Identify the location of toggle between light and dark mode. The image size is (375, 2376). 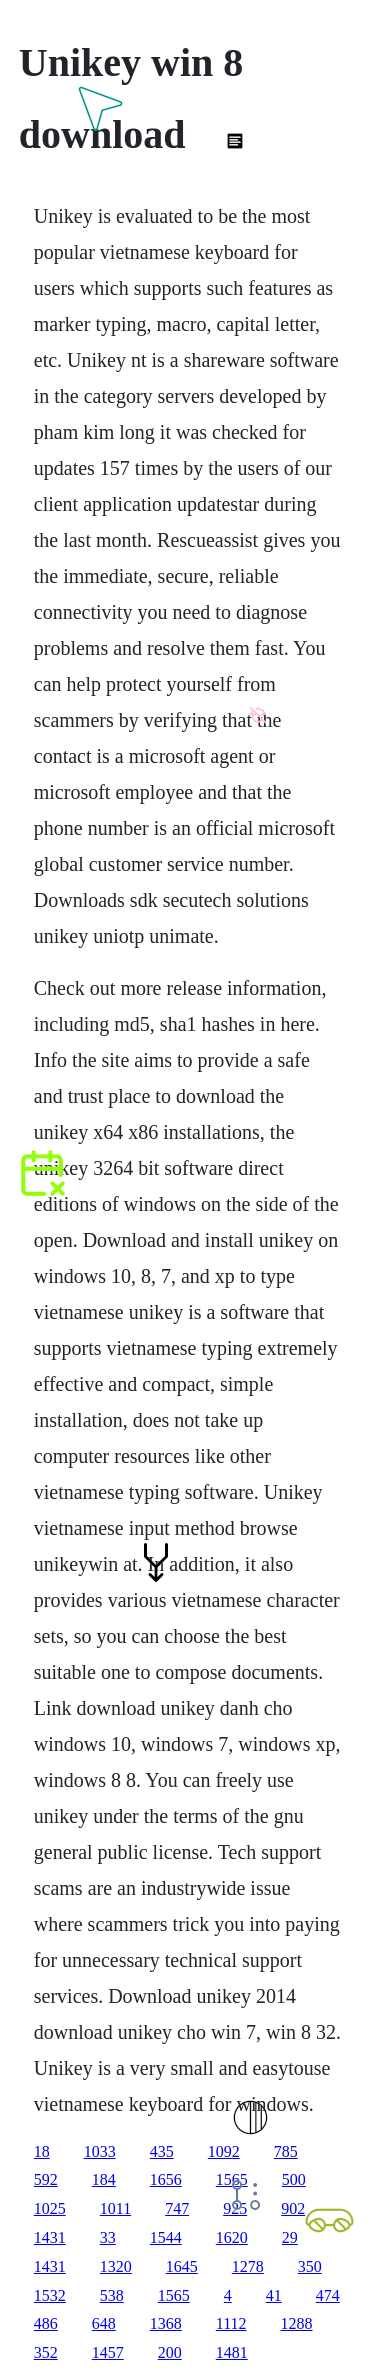
(250, 2117).